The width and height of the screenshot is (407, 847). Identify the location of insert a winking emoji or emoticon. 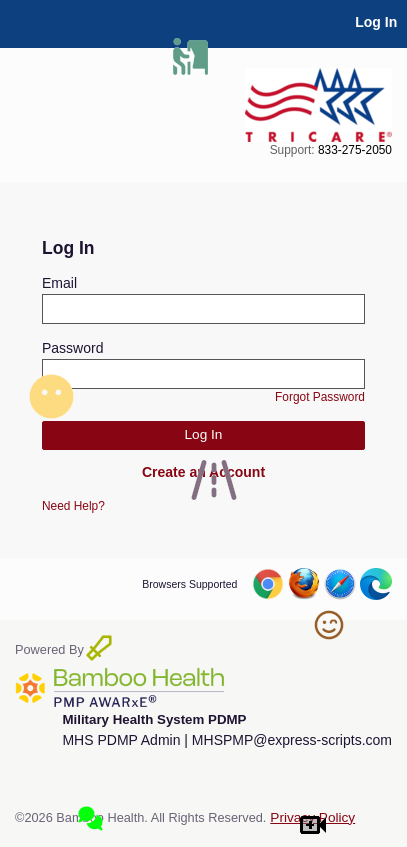
(329, 625).